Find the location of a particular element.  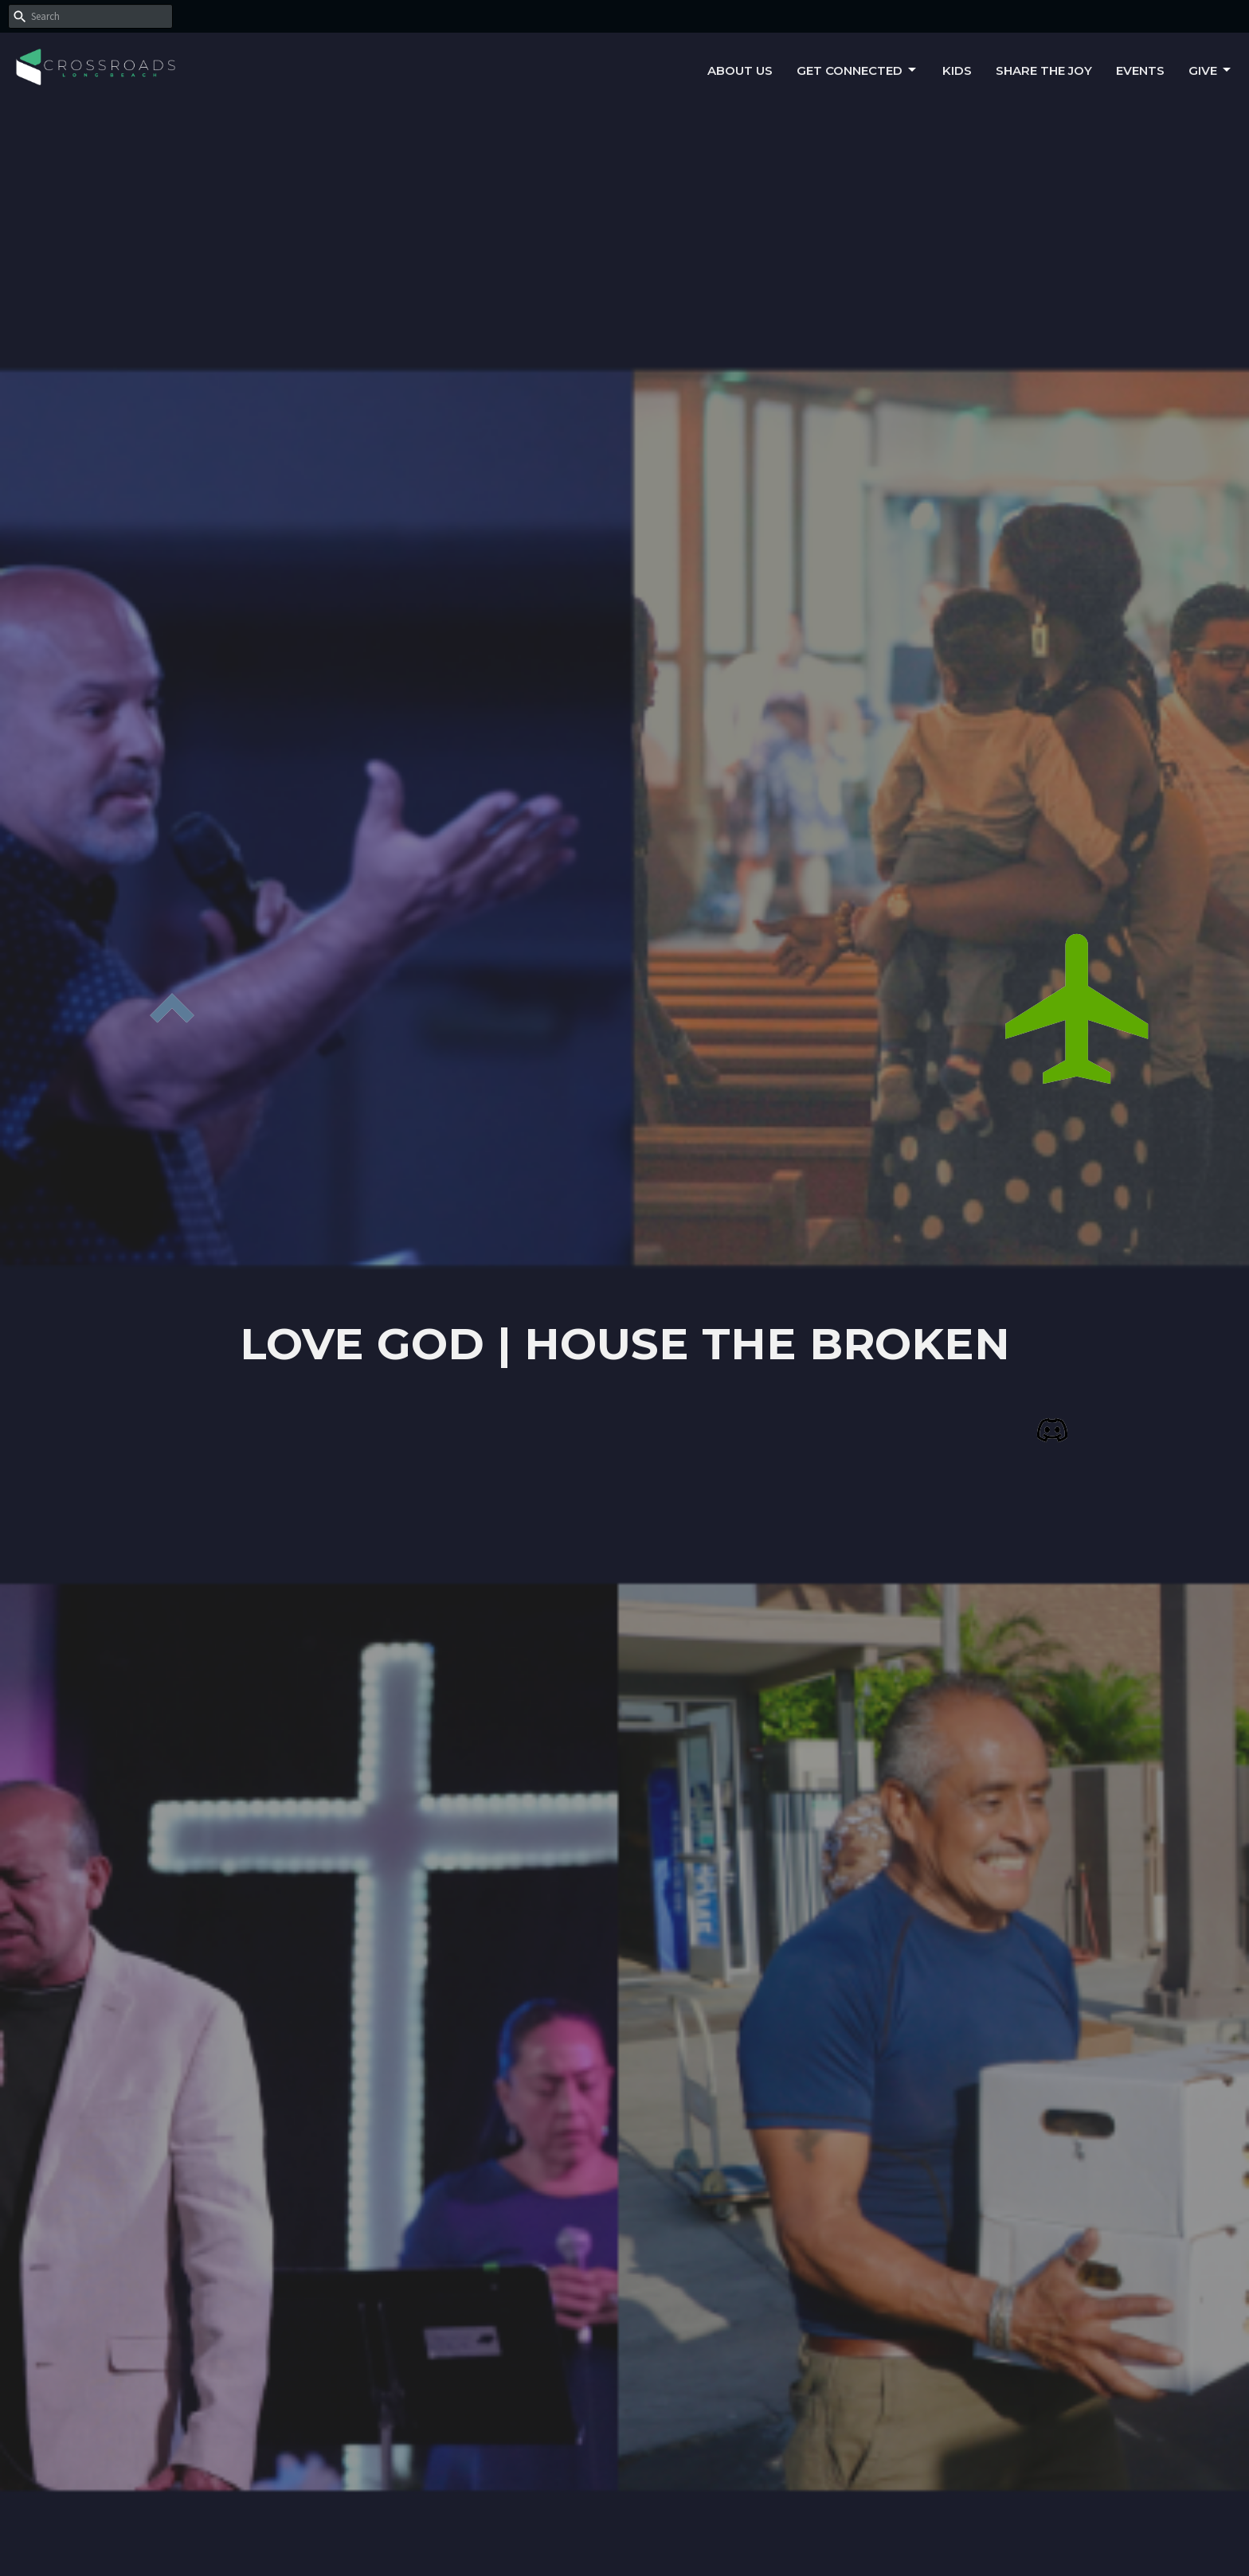

open Discord is located at coordinates (1052, 1430).